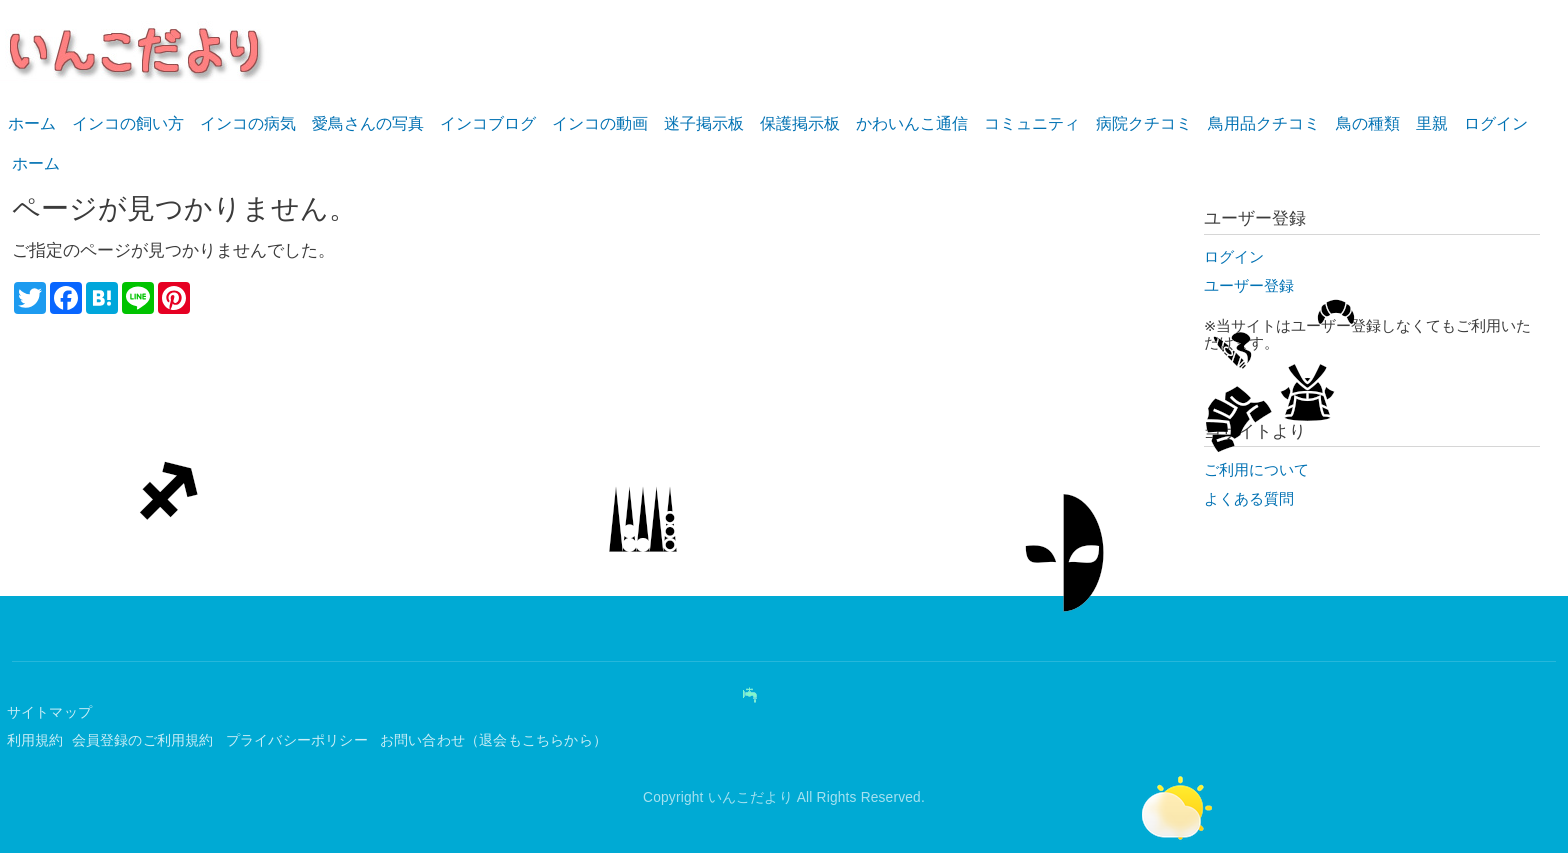 The width and height of the screenshot is (1568, 853). I want to click on indicates smoking area or smoking permitted, so click(1232, 350).